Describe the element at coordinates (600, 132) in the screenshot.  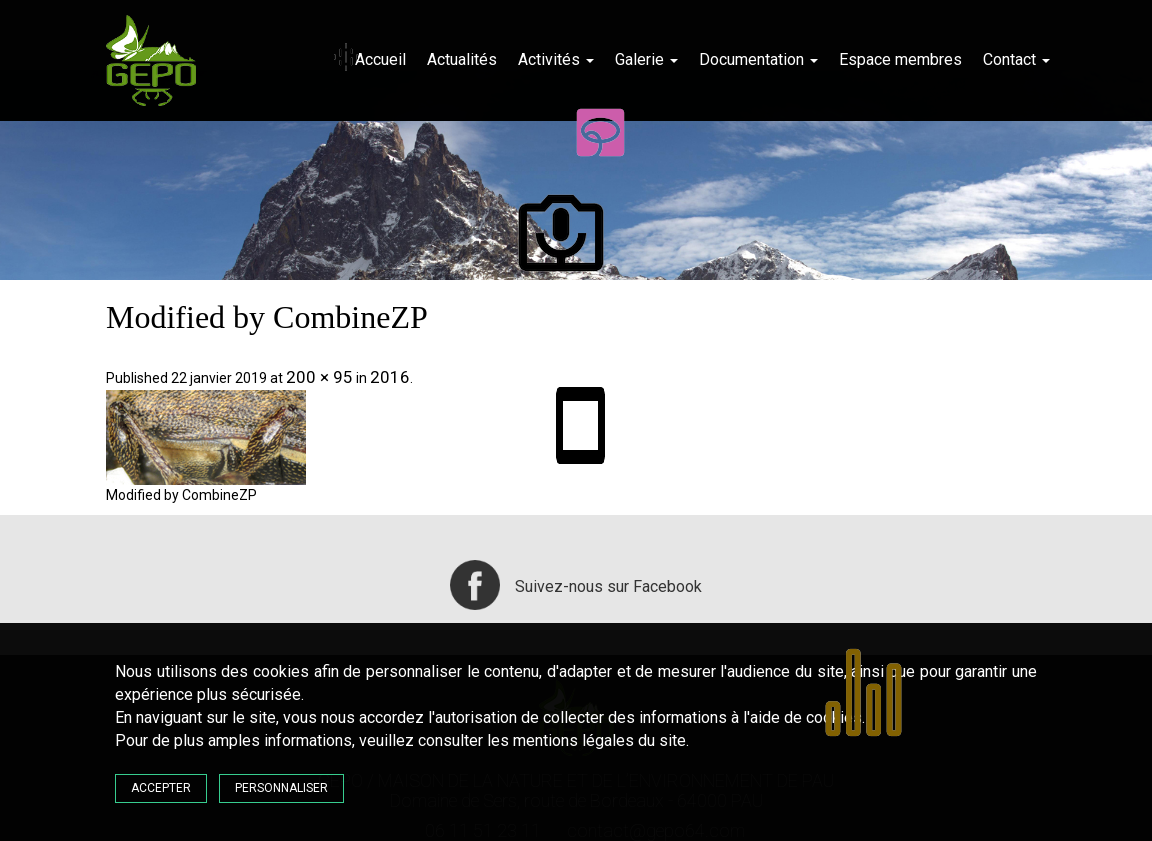
I see `use lasso selection tool` at that location.